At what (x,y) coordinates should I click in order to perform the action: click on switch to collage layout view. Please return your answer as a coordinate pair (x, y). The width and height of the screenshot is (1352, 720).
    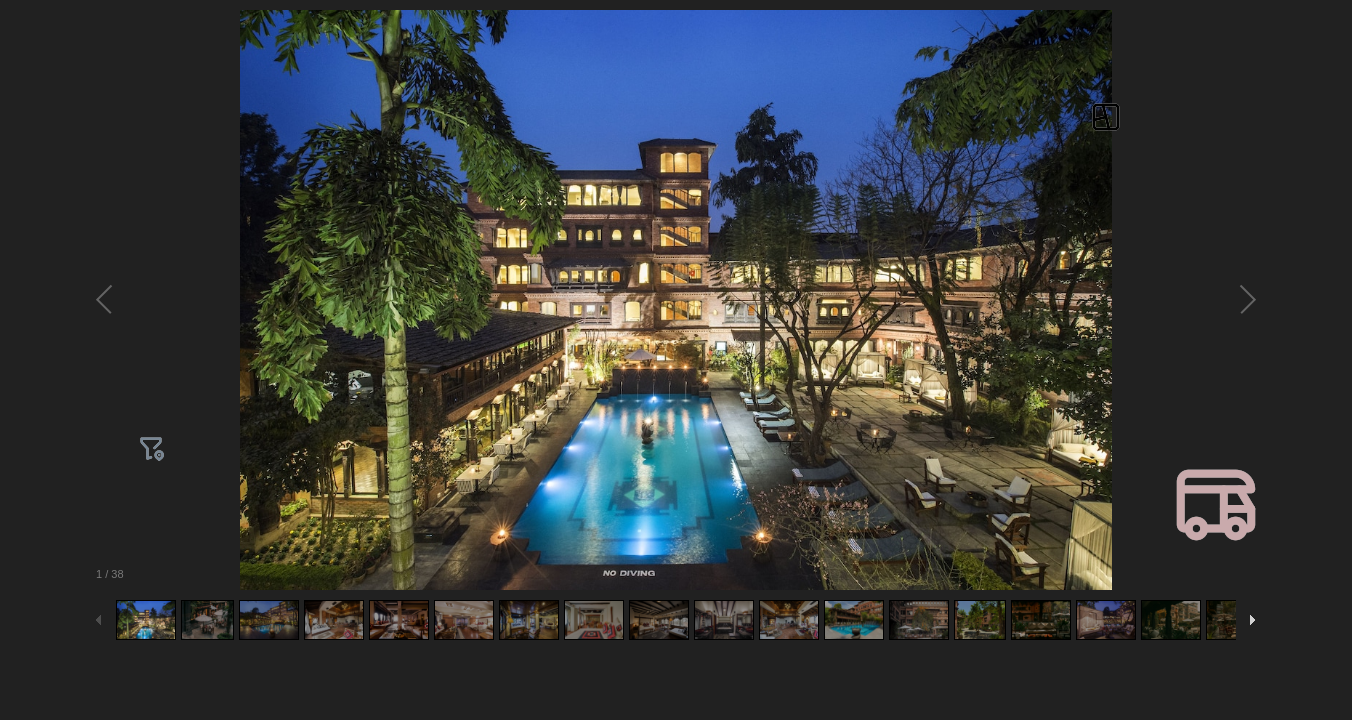
    Looking at the image, I should click on (1106, 117).